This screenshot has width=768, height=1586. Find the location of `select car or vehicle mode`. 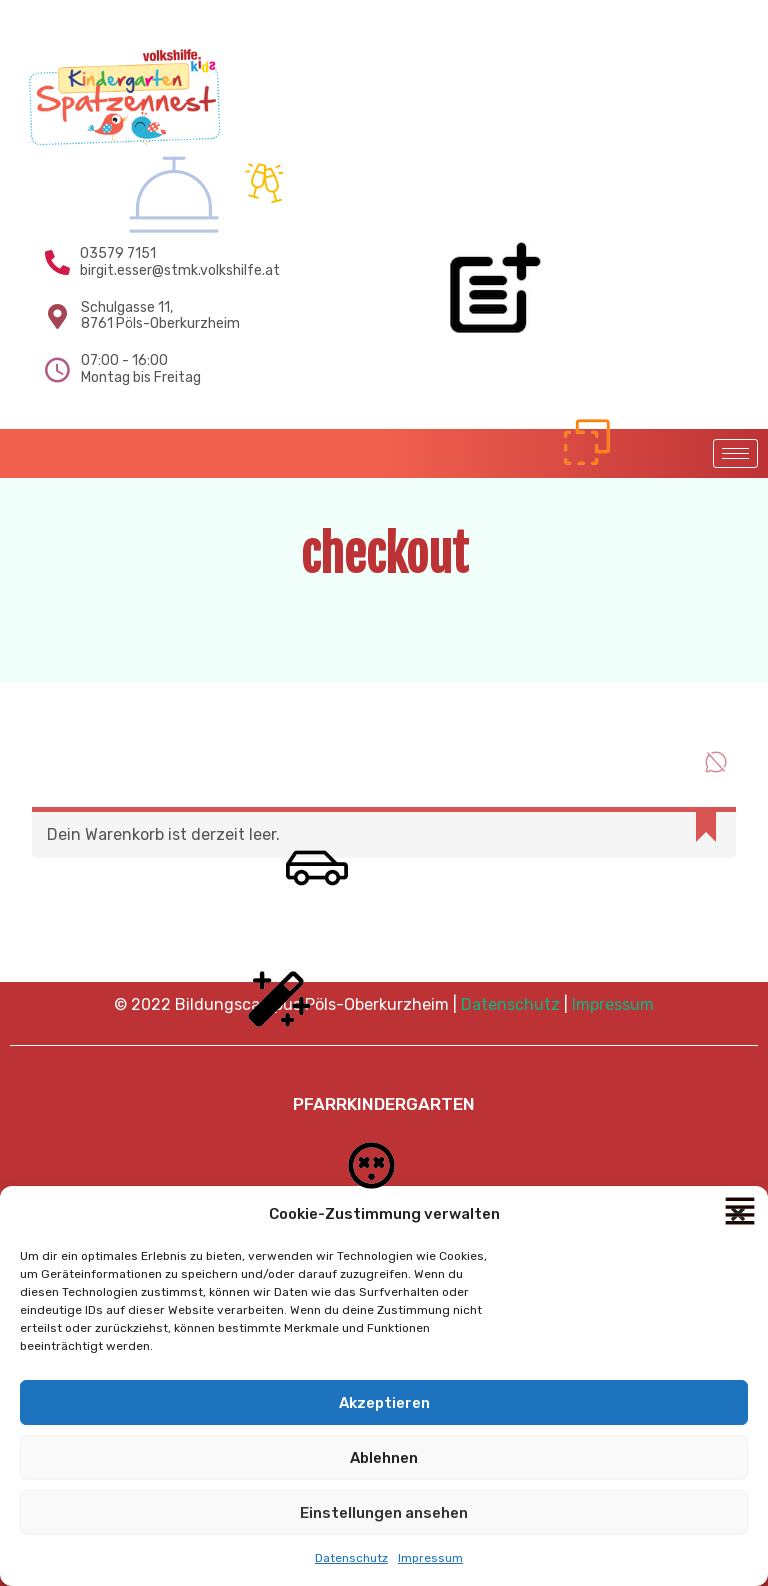

select car or vehicle mode is located at coordinates (317, 866).